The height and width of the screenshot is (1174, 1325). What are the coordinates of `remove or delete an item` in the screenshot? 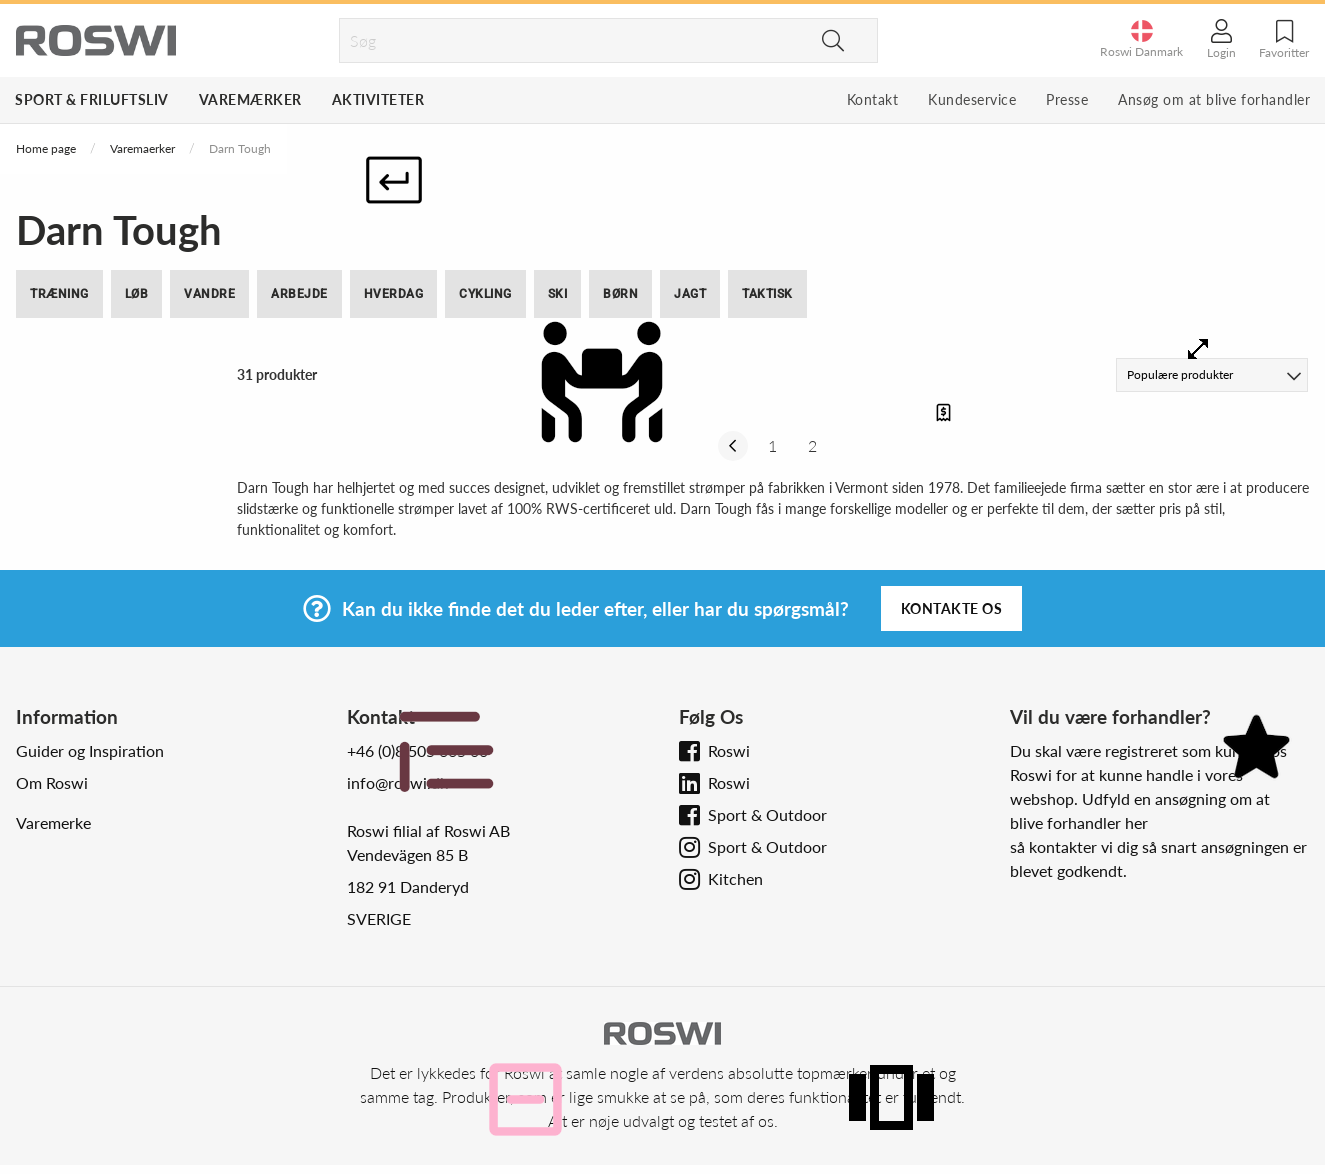 It's located at (525, 1099).